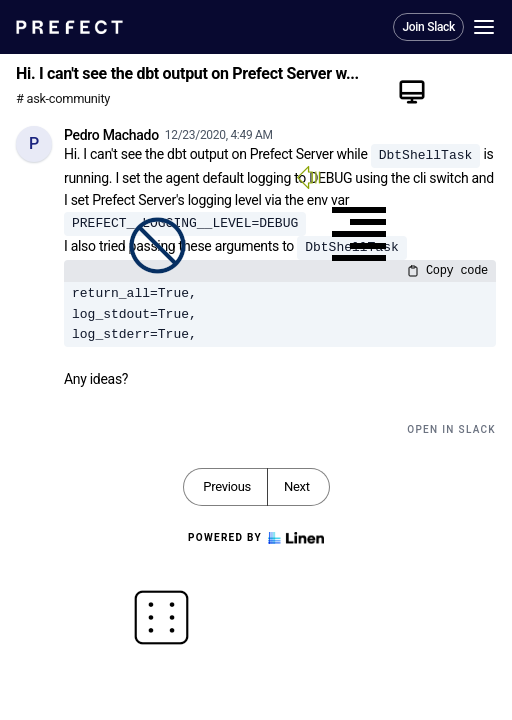 The width and height of the screenshot is (512, 720). Describe the element at coordinates (309, 177) in the screenshot. I see `go back multiple steps` at that location.